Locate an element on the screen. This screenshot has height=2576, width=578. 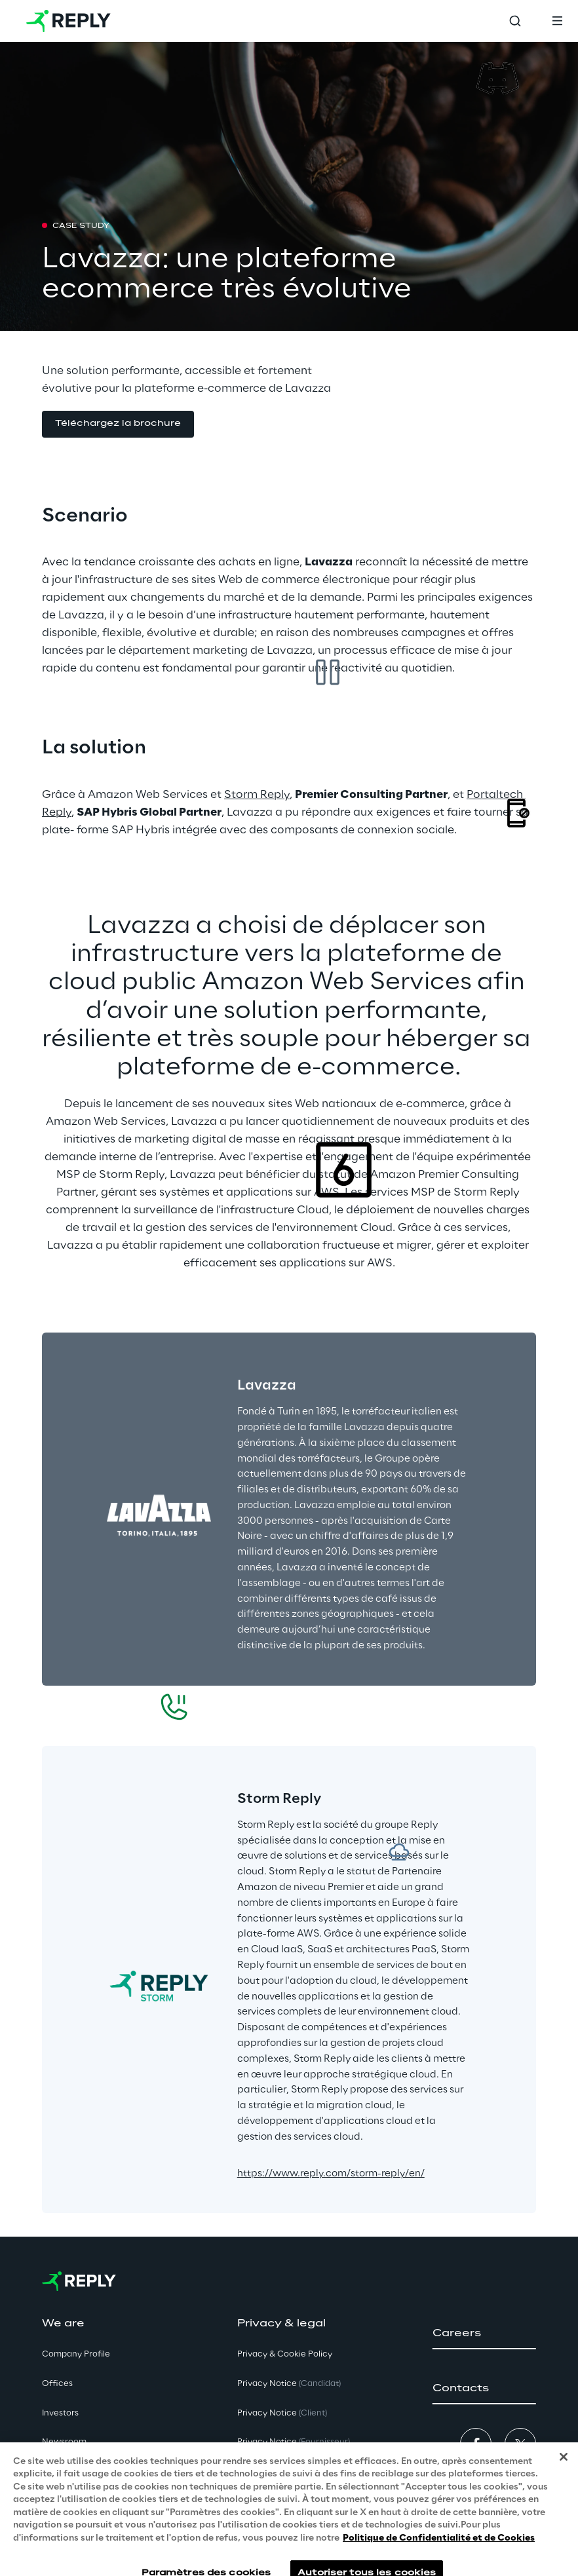
put current call on hold is located at coordinates (174, 1706).